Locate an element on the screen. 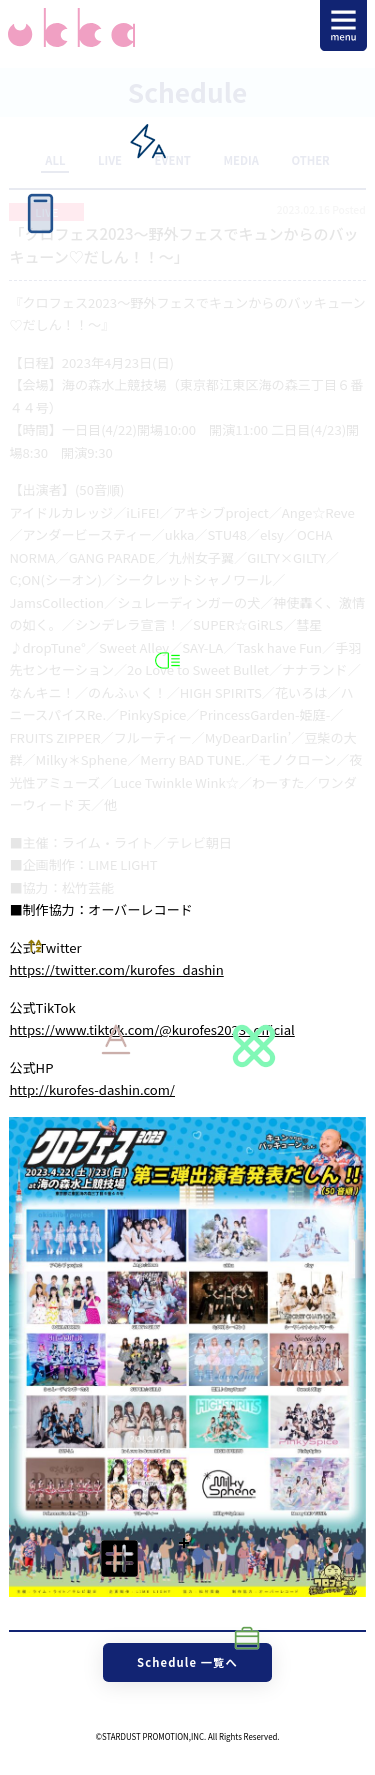 This screenshot has width=375, height=1775. toggle vehicle headlights on/off is located at coordinates (167, 660).